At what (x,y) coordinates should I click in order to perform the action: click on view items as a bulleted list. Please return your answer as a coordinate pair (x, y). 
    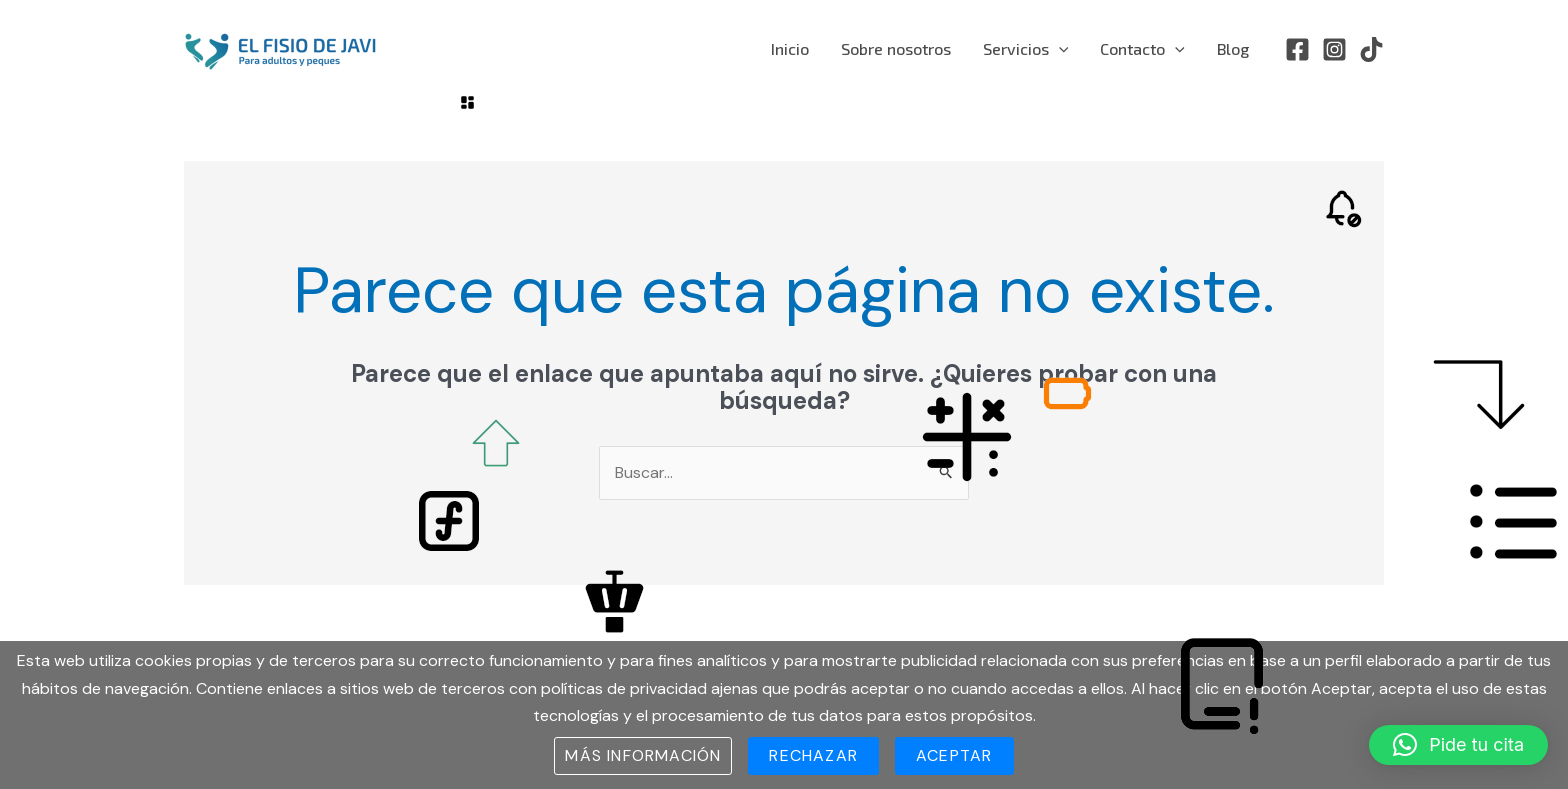
    Looking at the image, I should click on (1513, 521).